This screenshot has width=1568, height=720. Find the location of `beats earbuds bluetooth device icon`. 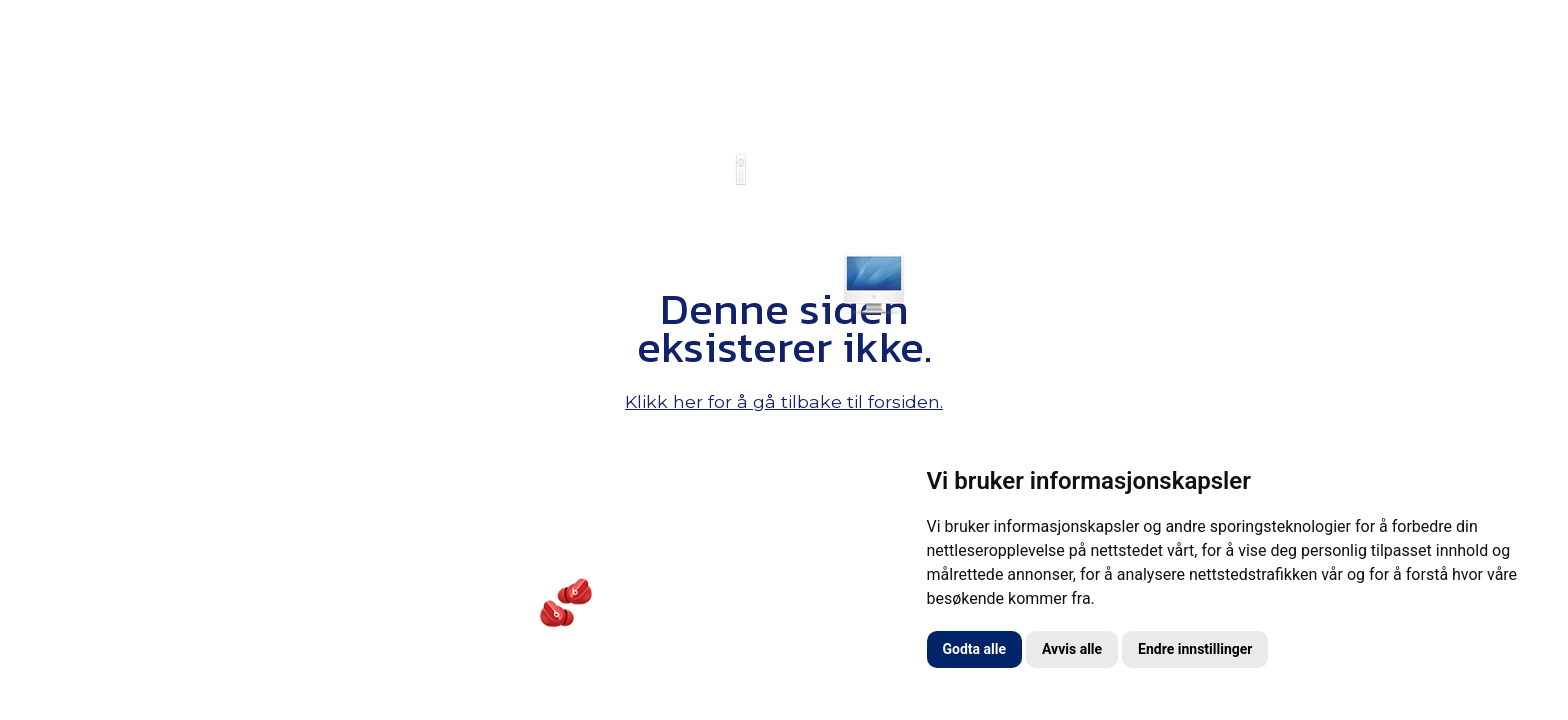

beats earbuds bluetooth device icon is located at coordinates (566, 603).